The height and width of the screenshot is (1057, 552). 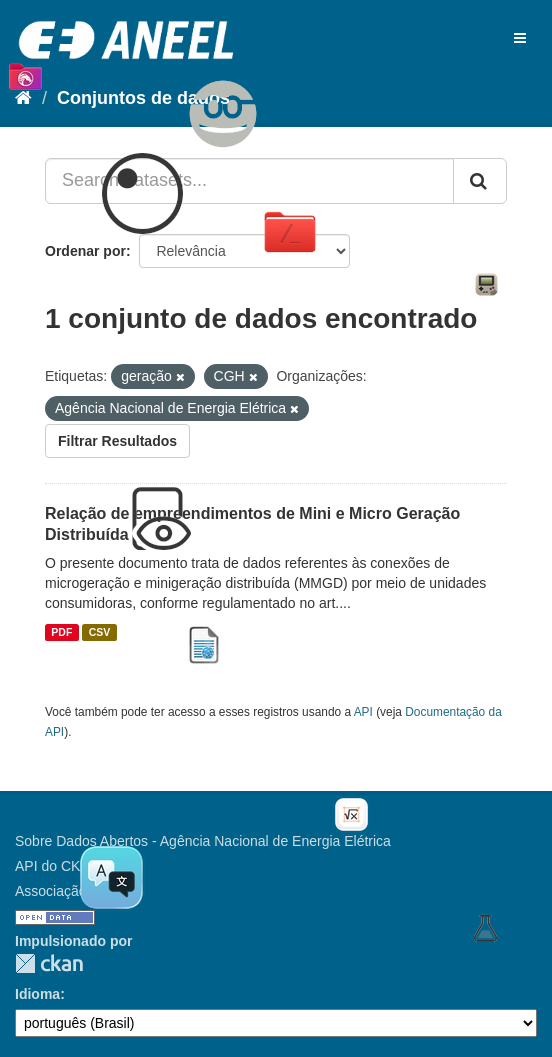 I want to click on open clockworks or timer application, so click(x=142, y=193).